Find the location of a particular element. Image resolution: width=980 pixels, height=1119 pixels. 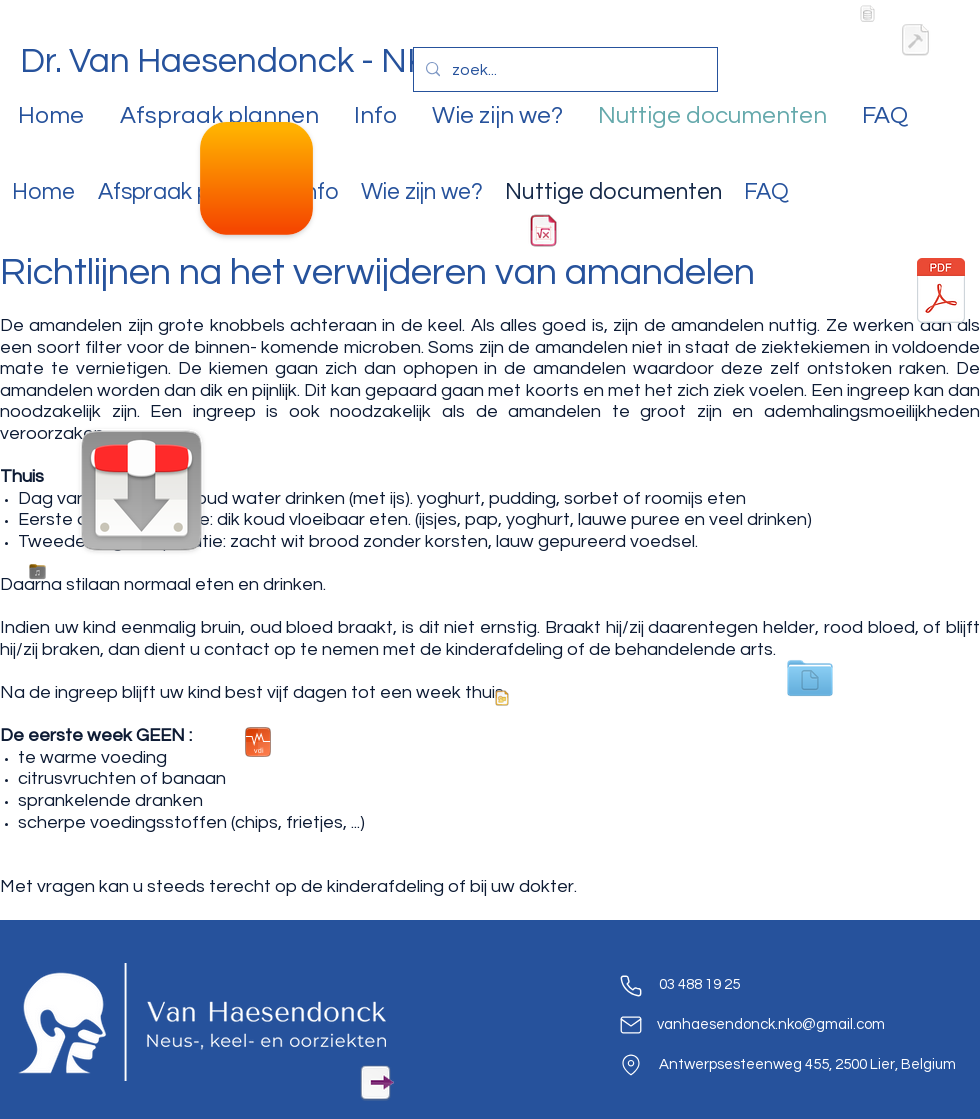

VirtualBox disk image file is located at coordinates (258, 742).